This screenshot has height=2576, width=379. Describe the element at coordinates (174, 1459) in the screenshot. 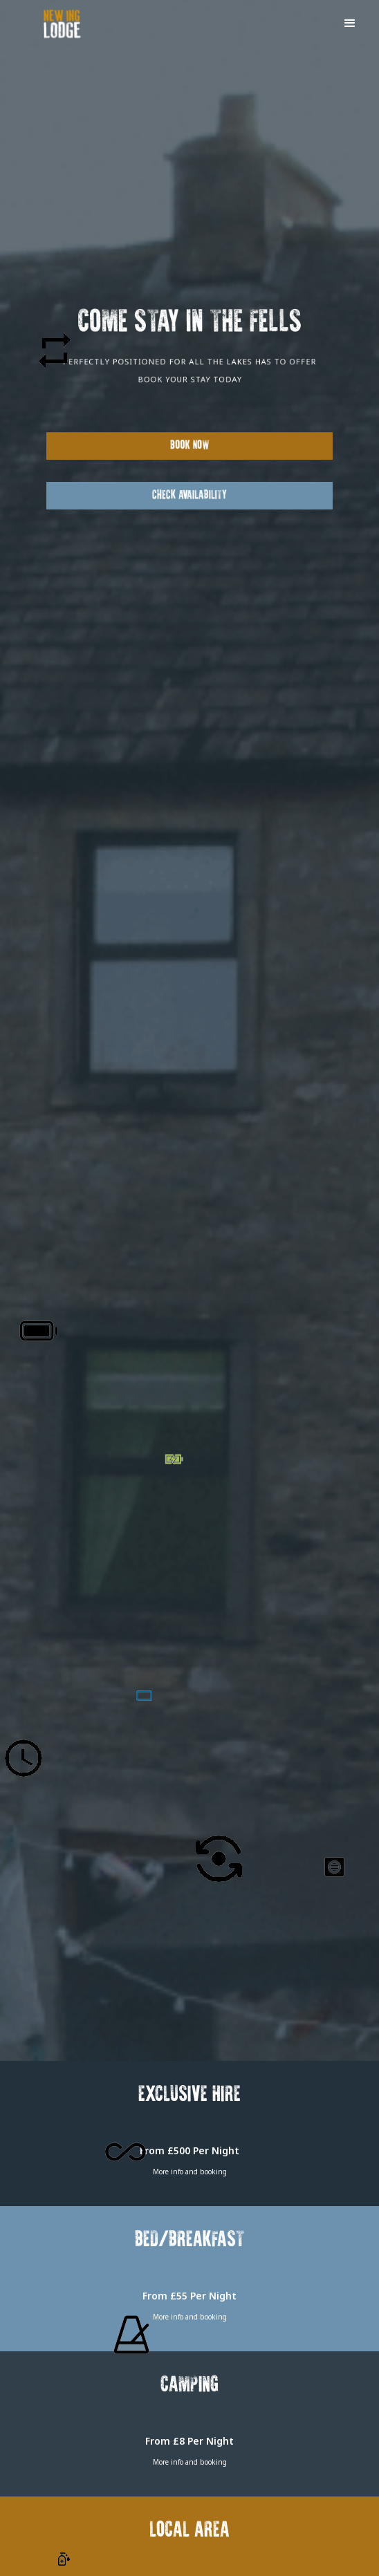

I see `indicates device is currently charging` at that location.